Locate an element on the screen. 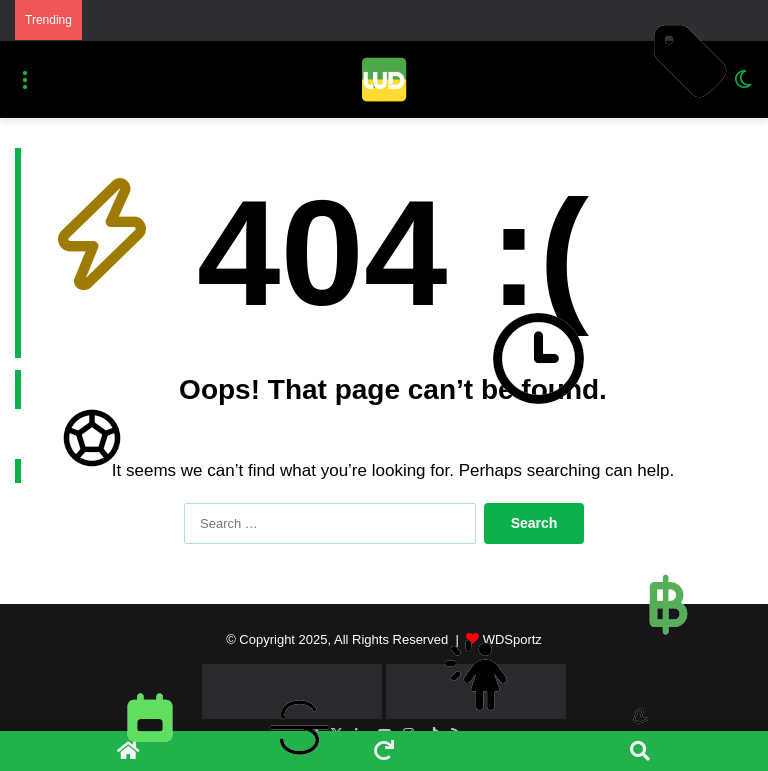 The height and width of the screenshot is (771, 768). add a tag or label to an item is located at coordinates (689, 60).